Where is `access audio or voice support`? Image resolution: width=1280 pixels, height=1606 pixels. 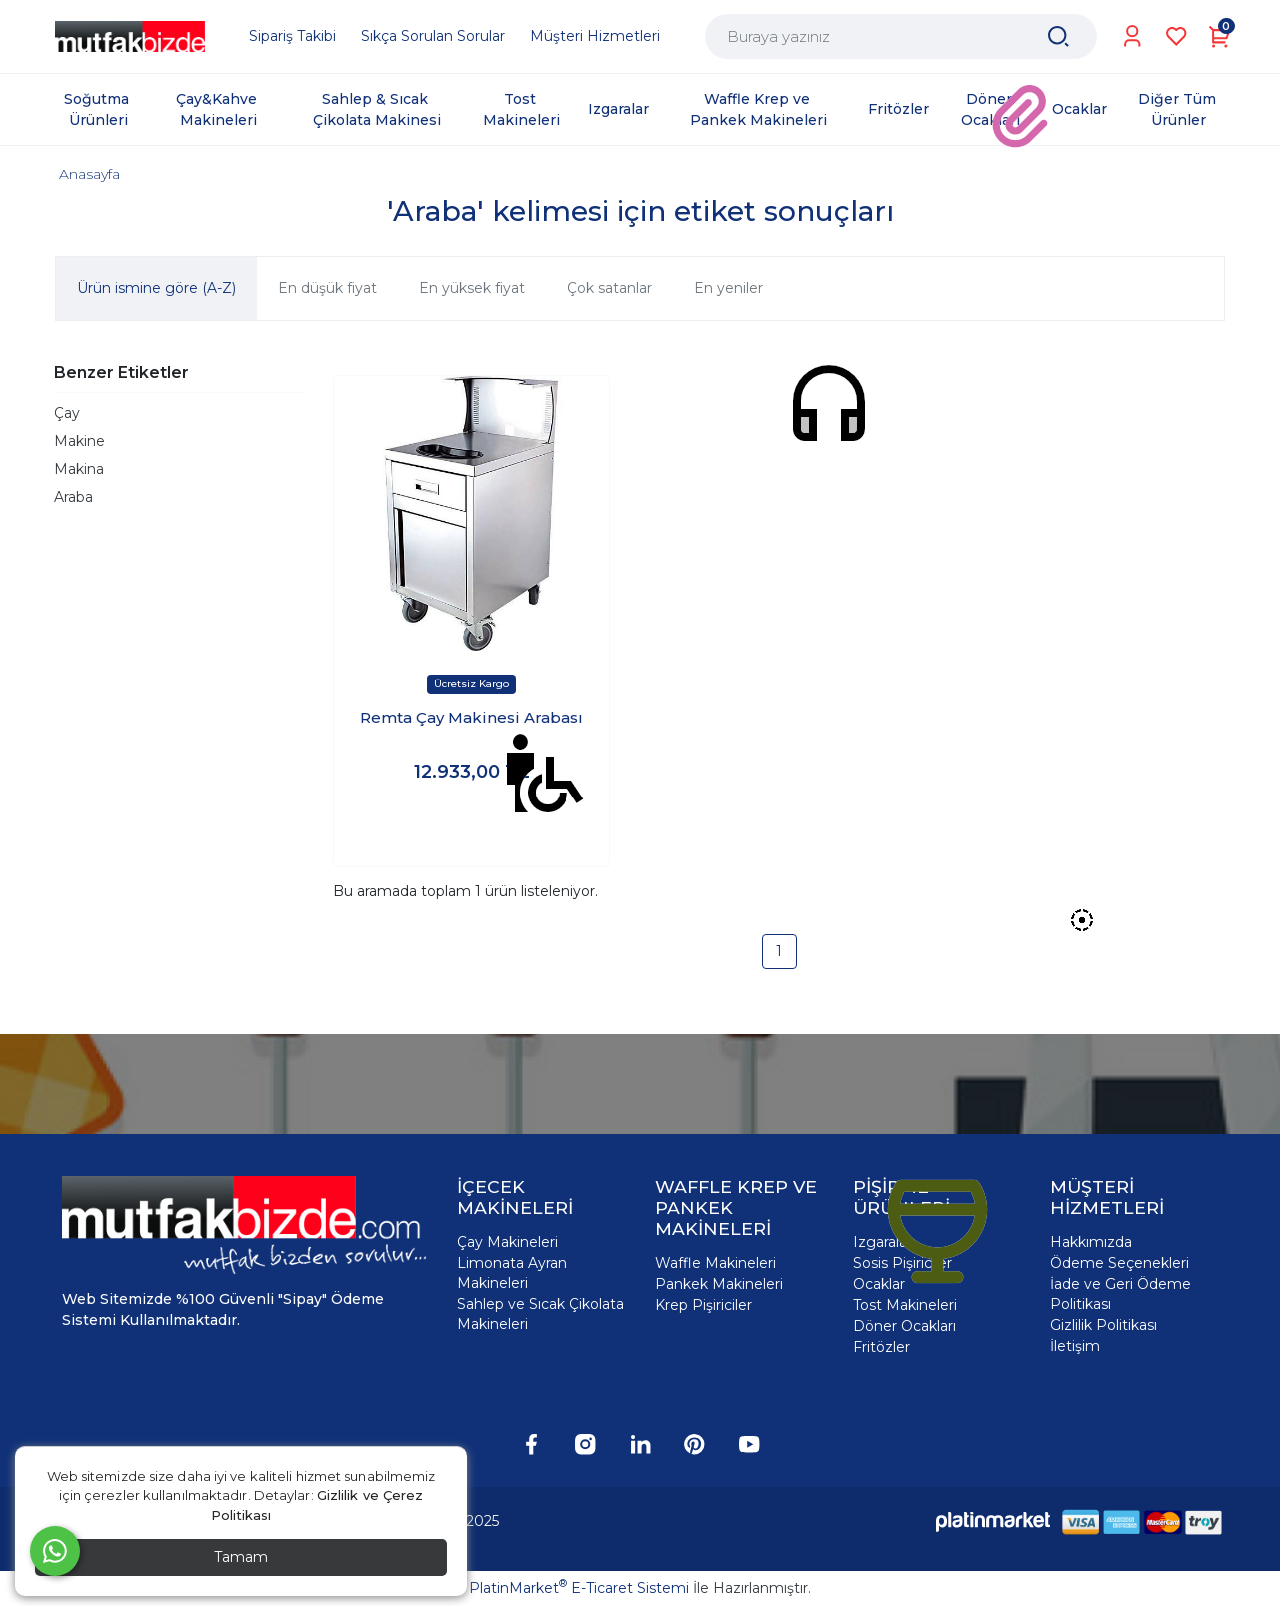 access audio or voice support is located at coordinates (829, 409).